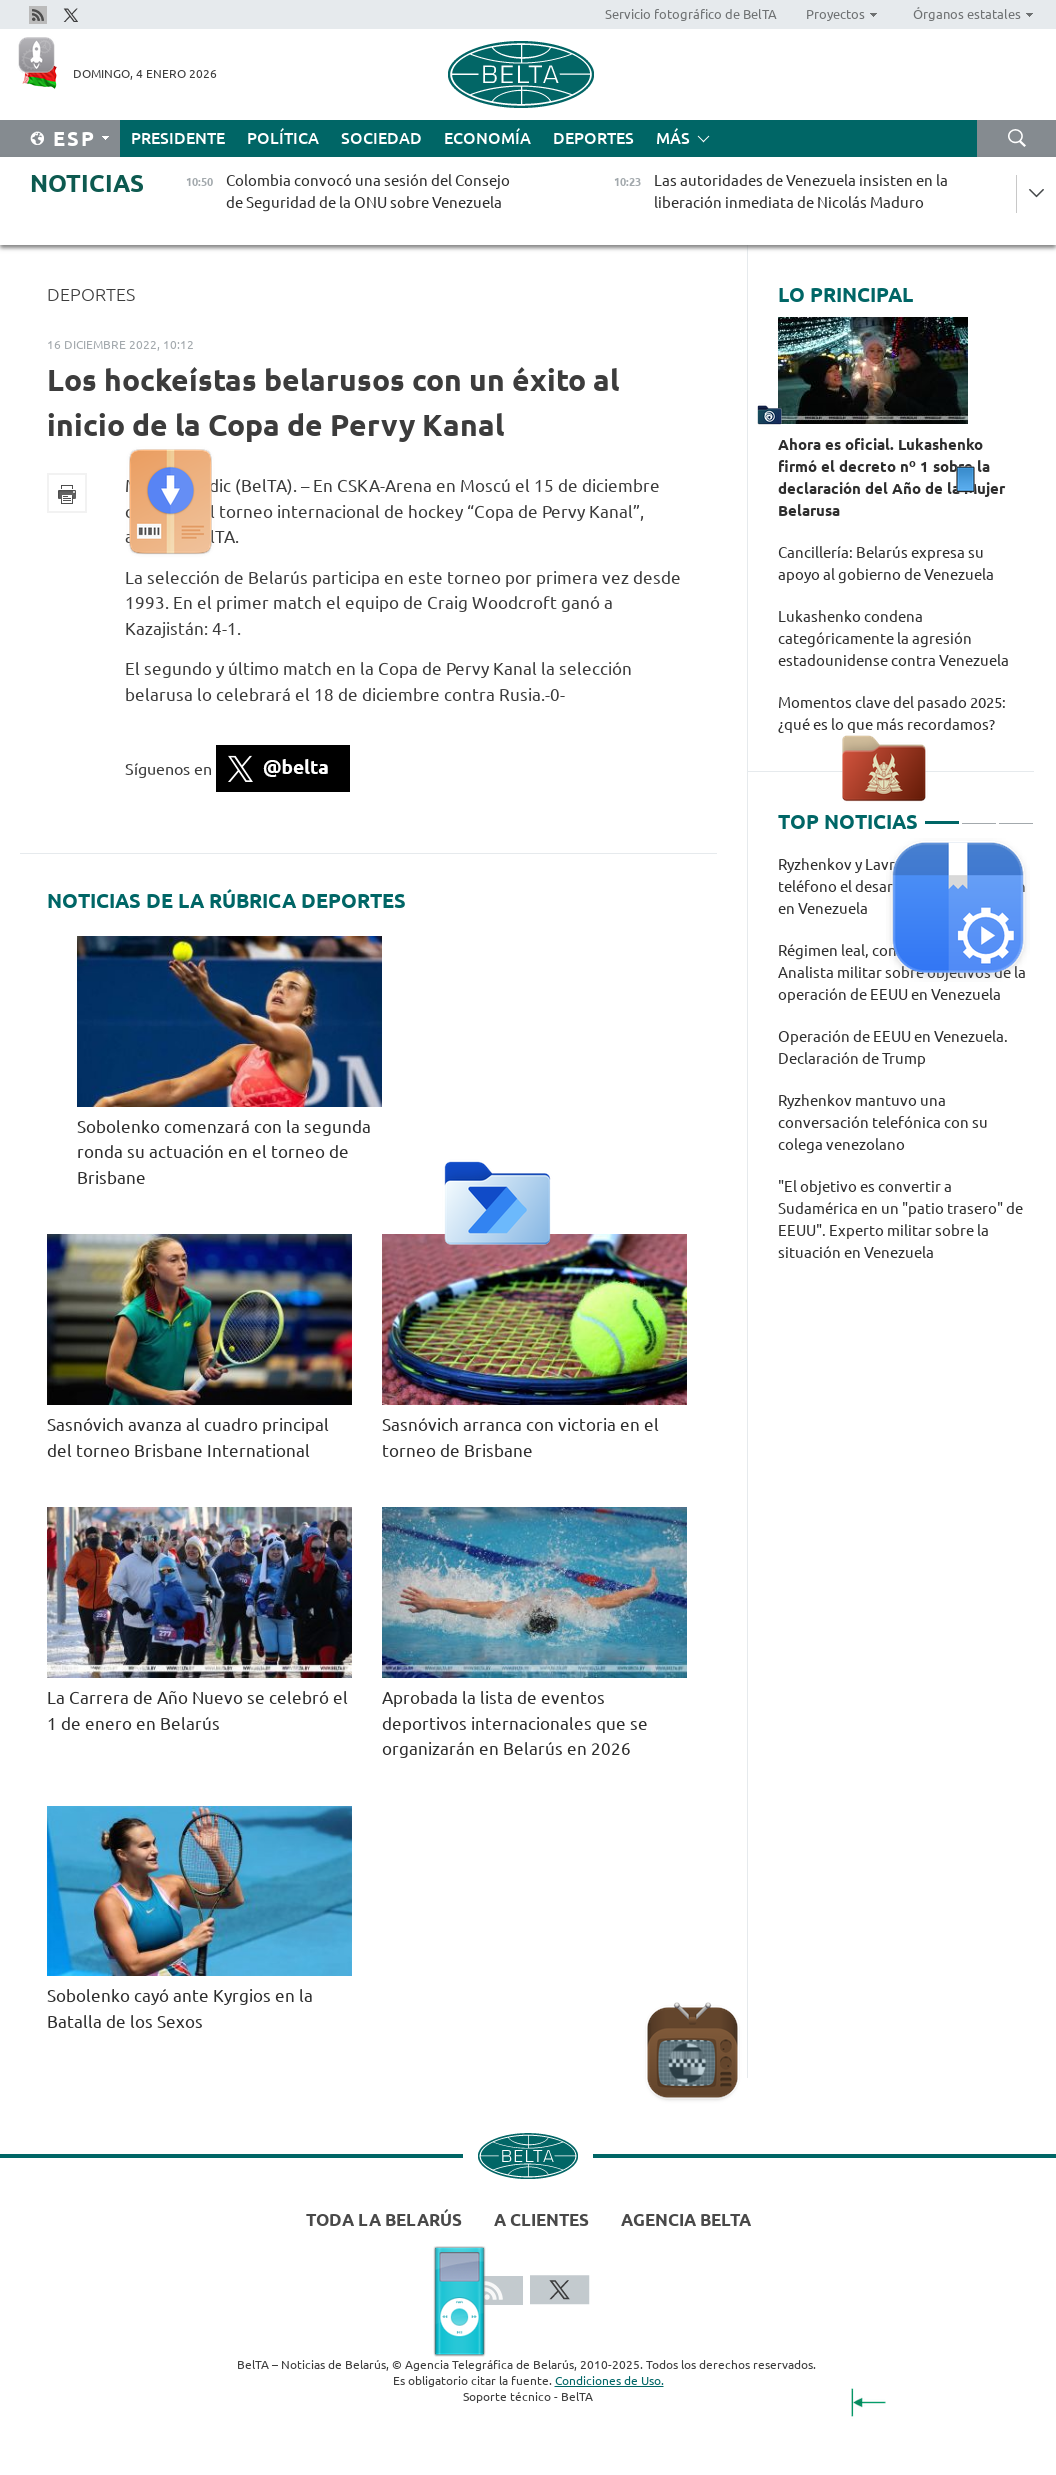 This screenshot has height=2475, width=1056. I want to click on open Televido app, so click(692, 2052).